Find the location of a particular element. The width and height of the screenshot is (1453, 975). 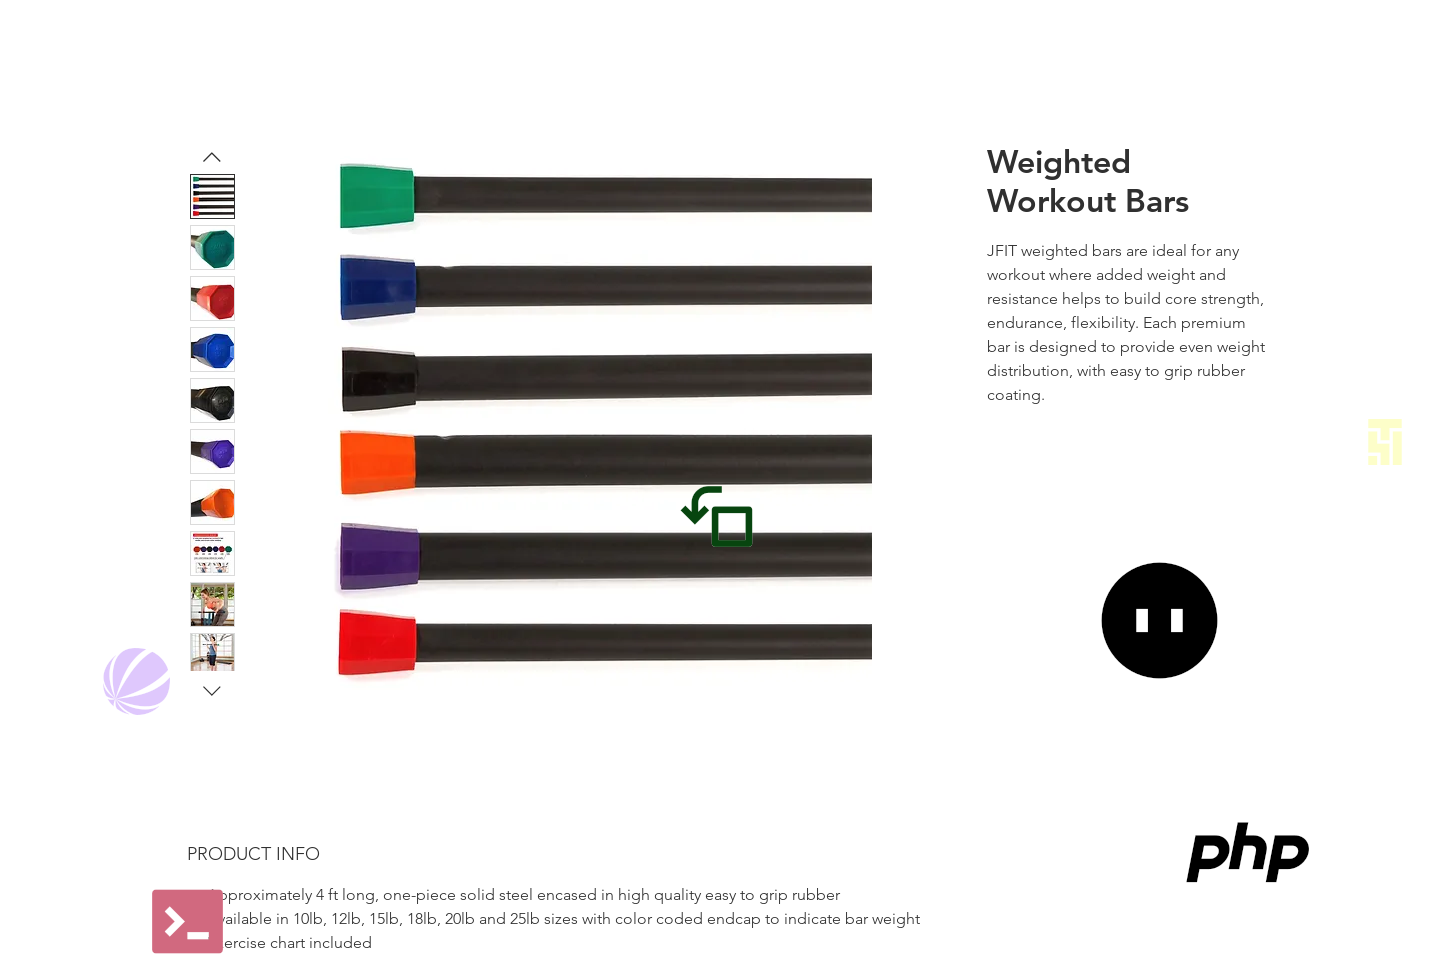

open terminal or command line interface is located at coordinates (187, 921).